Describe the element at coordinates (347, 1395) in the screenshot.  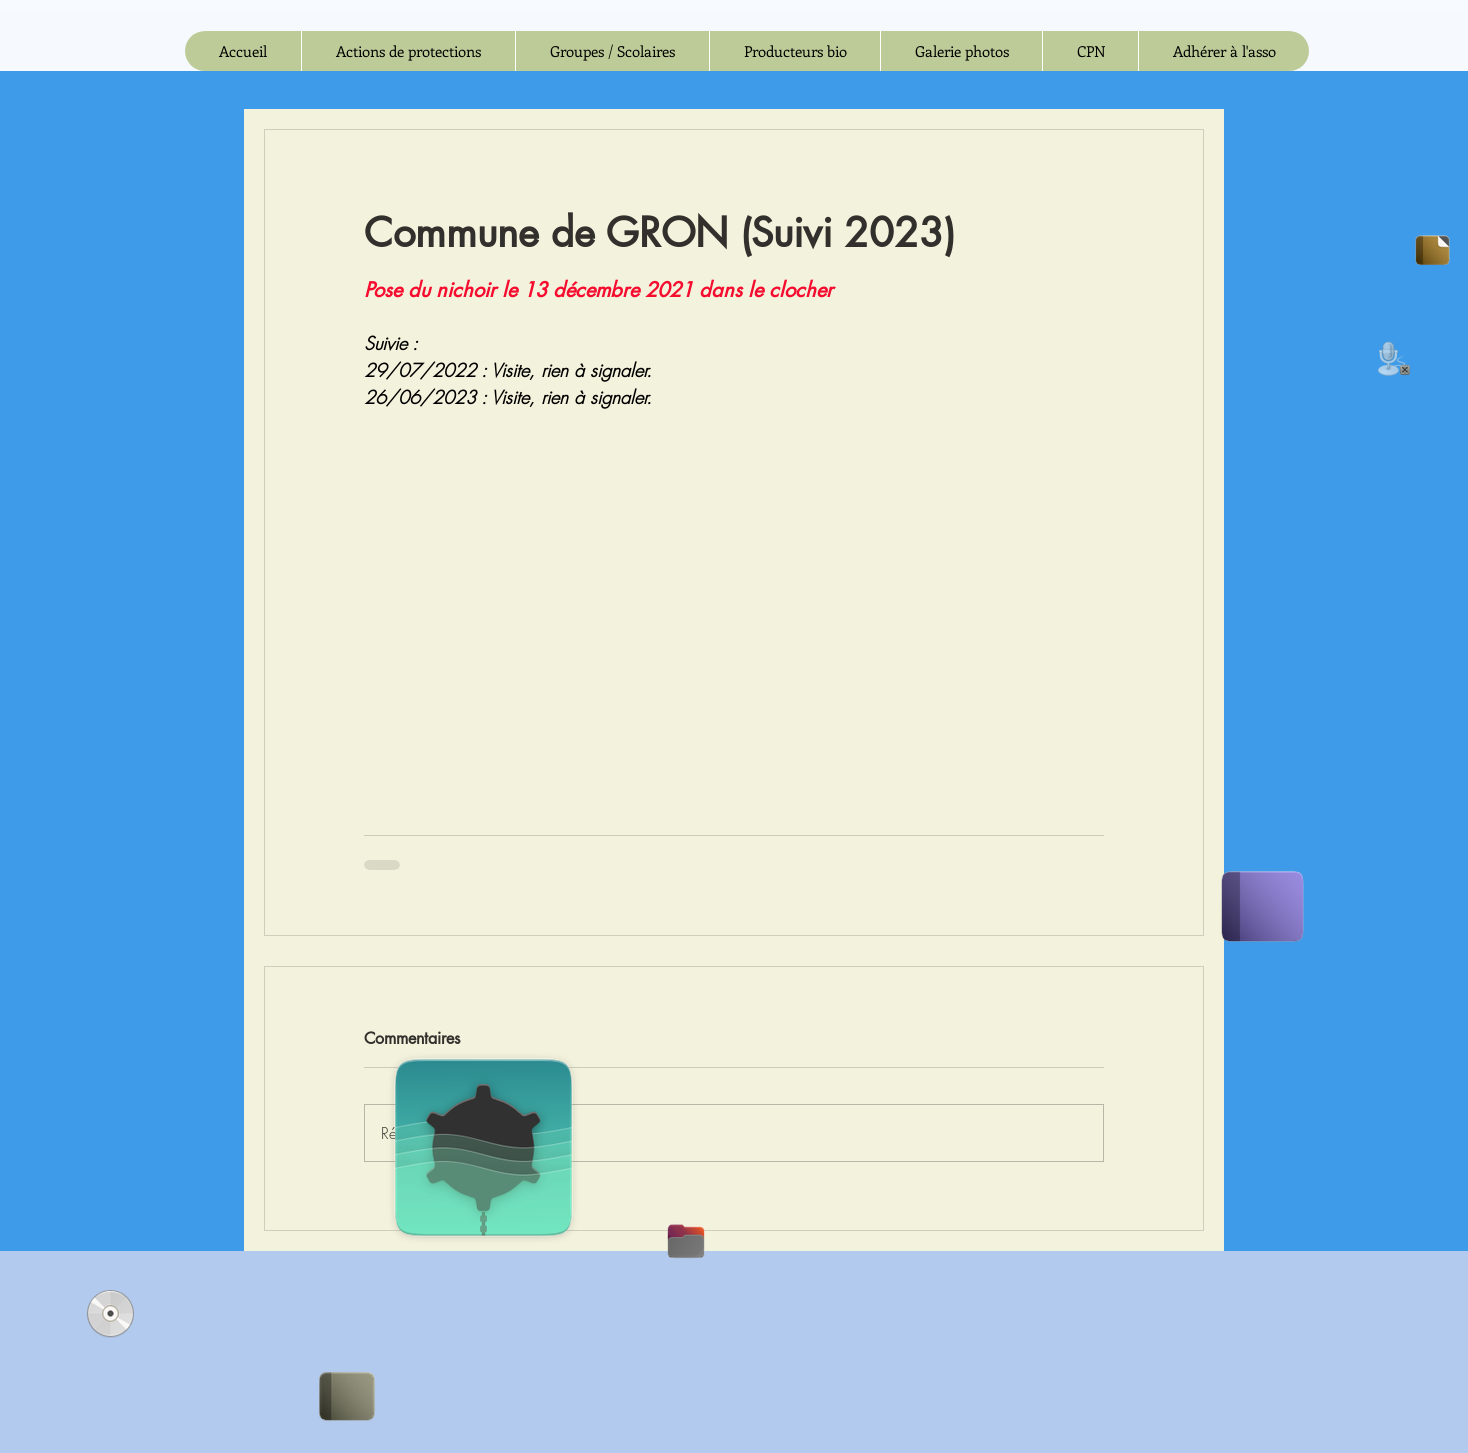
I see `access the desktop folder` at that location.